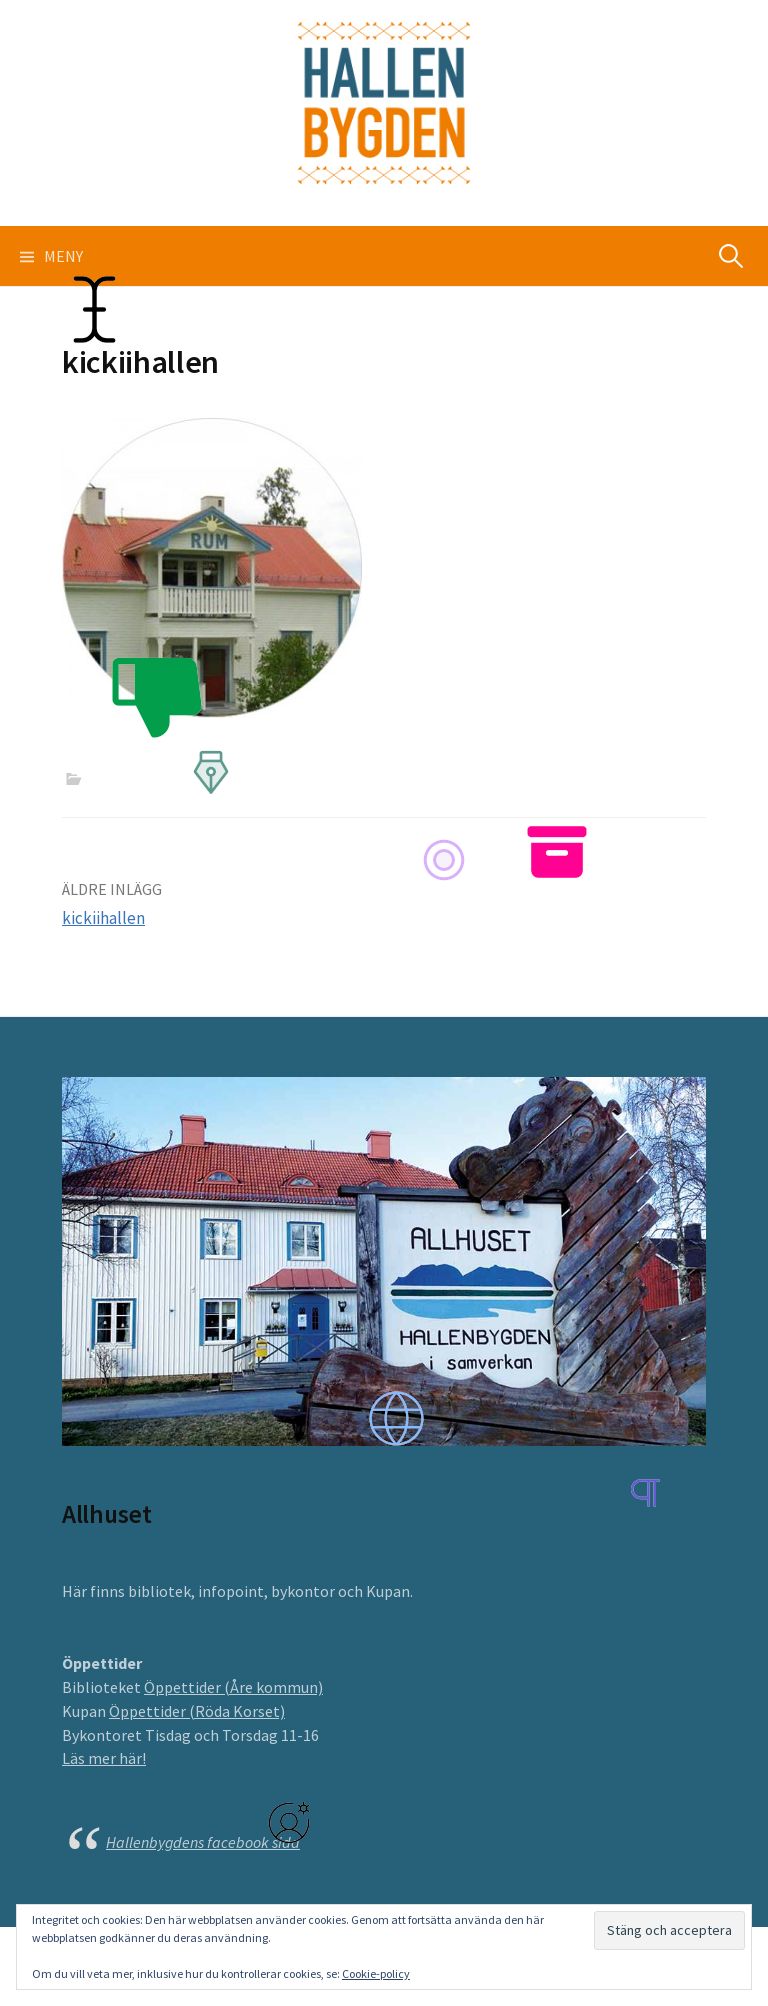 This screenshot has height=2006, width=768. What do you see at coordinates (396, 1418) in the screenshot?
I see `switch to global or worldwide view` at bounding box center [396, 1418].